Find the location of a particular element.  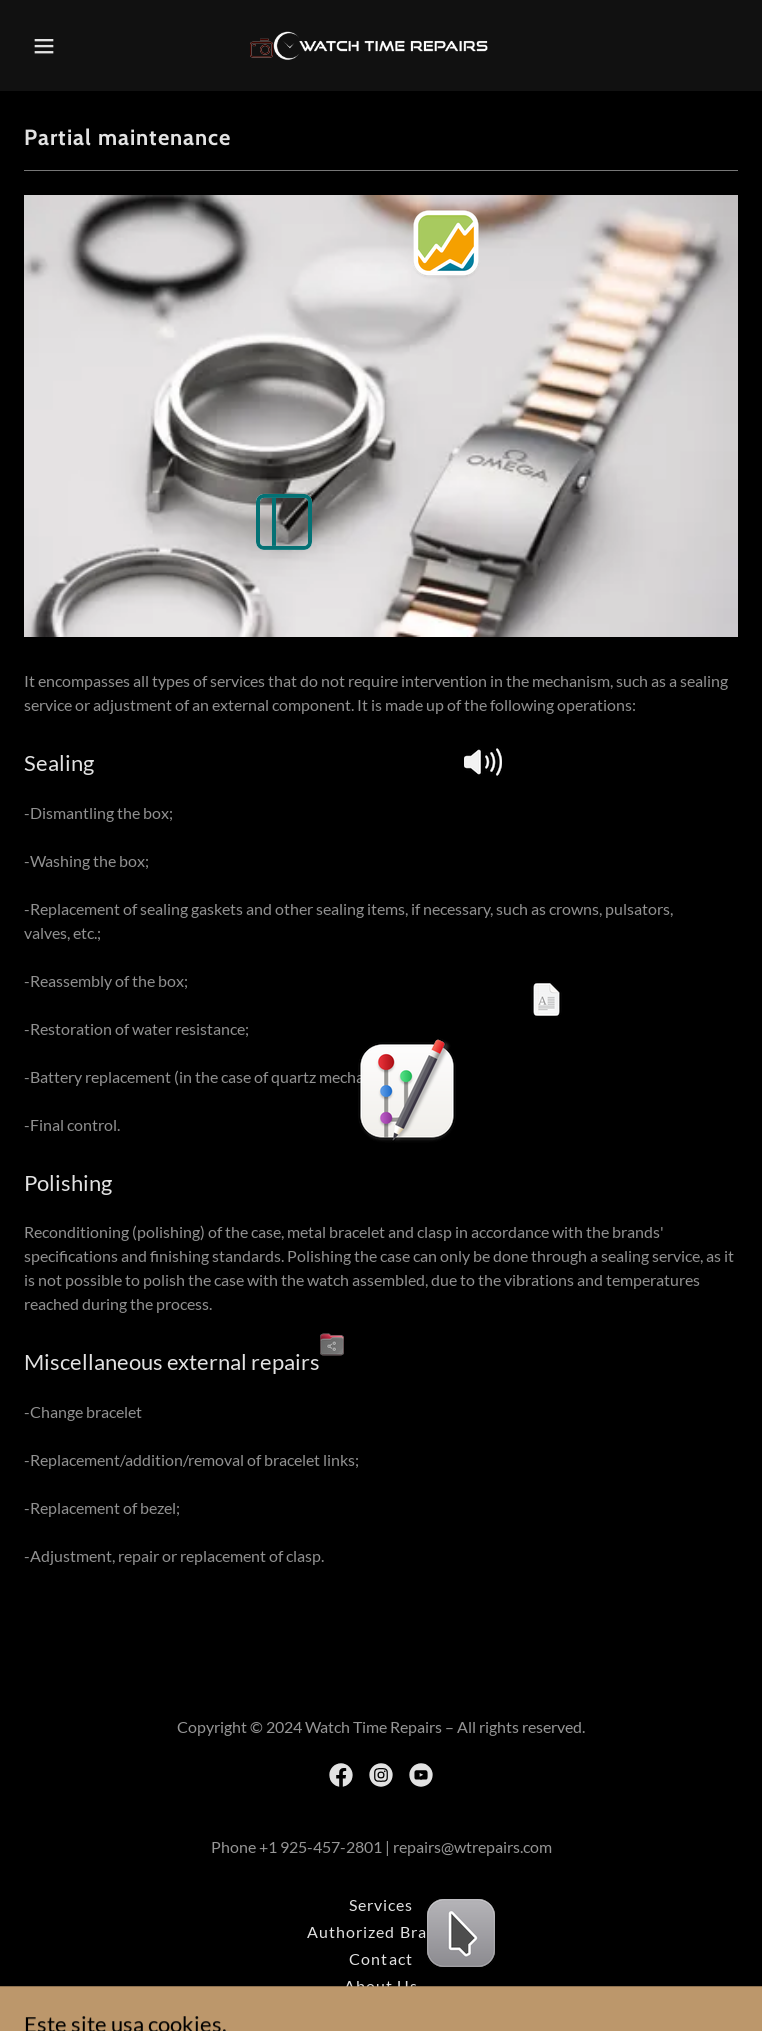

open photo management app is located at coordinates (261, 47).